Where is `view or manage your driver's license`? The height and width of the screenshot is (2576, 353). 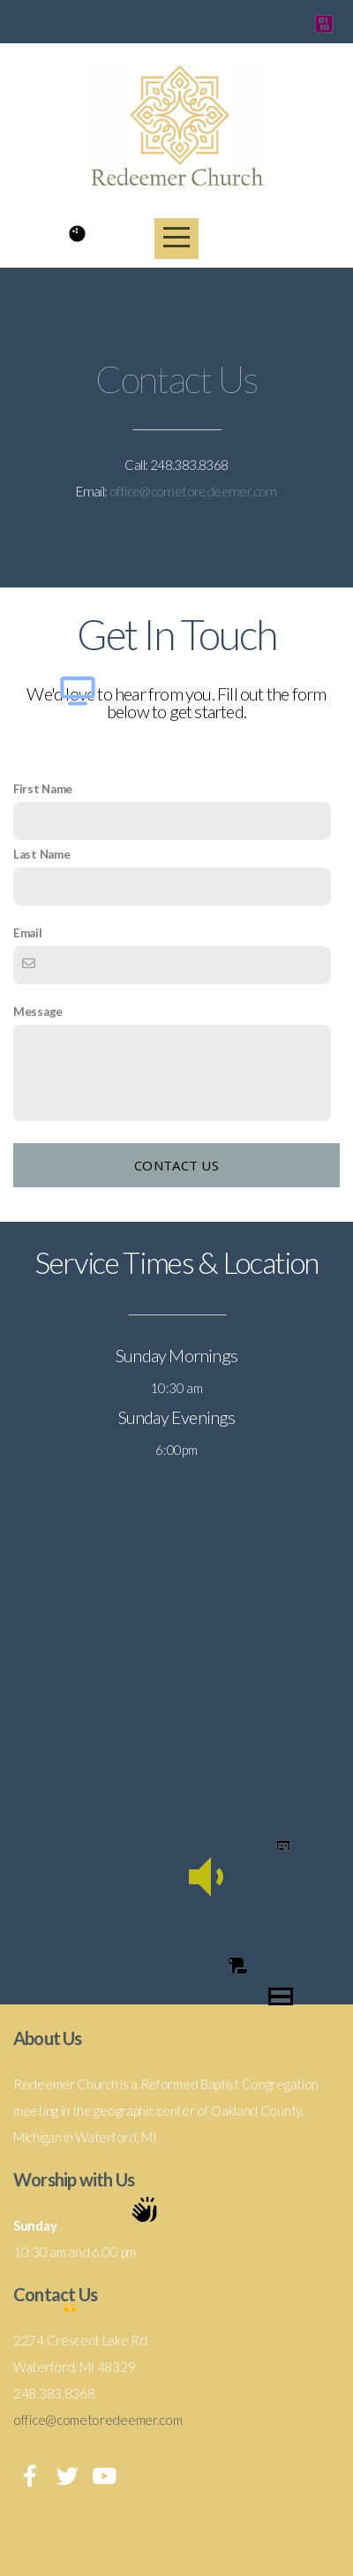 view or manage your driver's license is located at coordinates (283, 1845).